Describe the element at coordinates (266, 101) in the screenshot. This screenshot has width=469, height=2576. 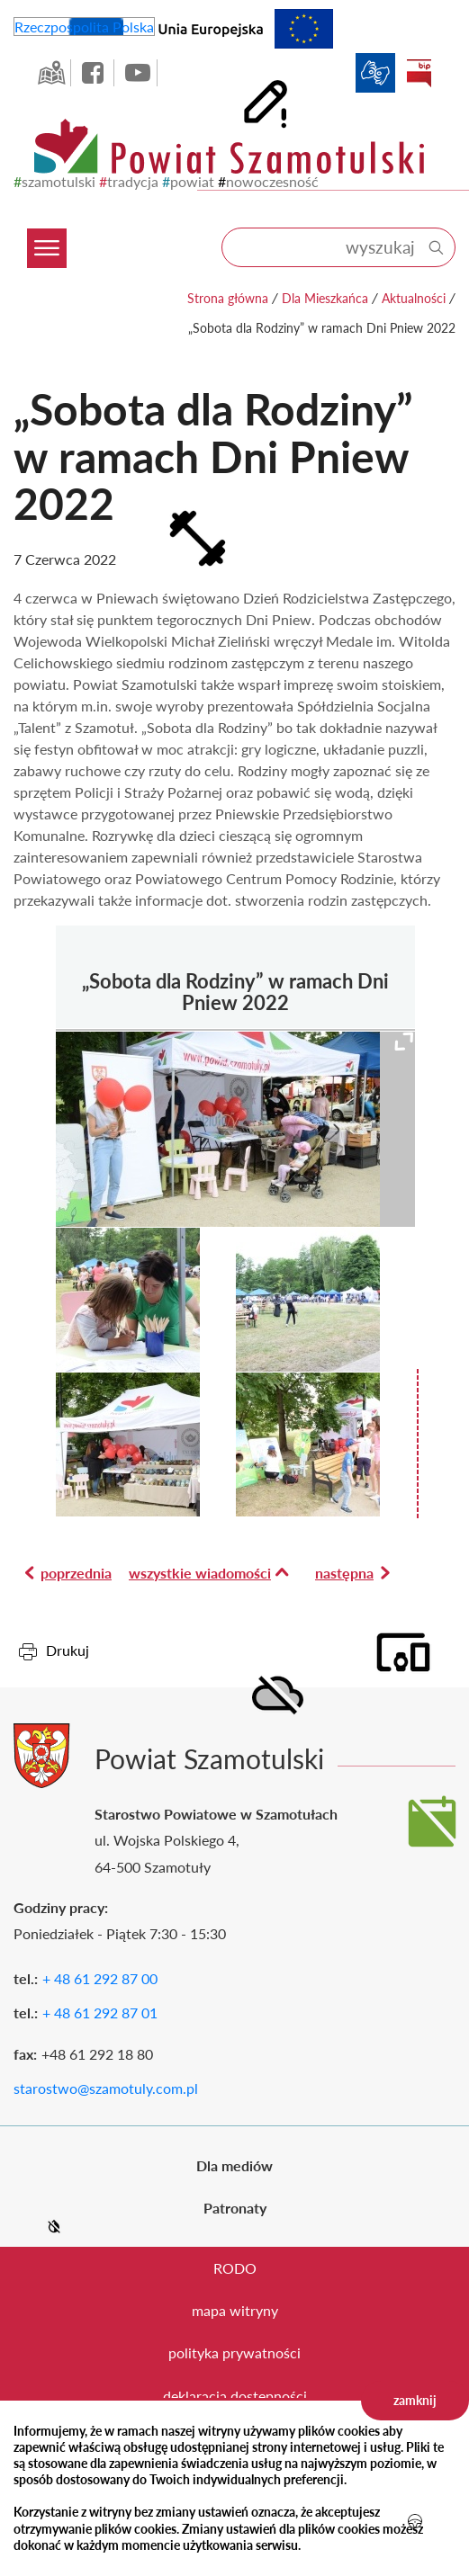
I see `edit action requires attention` at that location.